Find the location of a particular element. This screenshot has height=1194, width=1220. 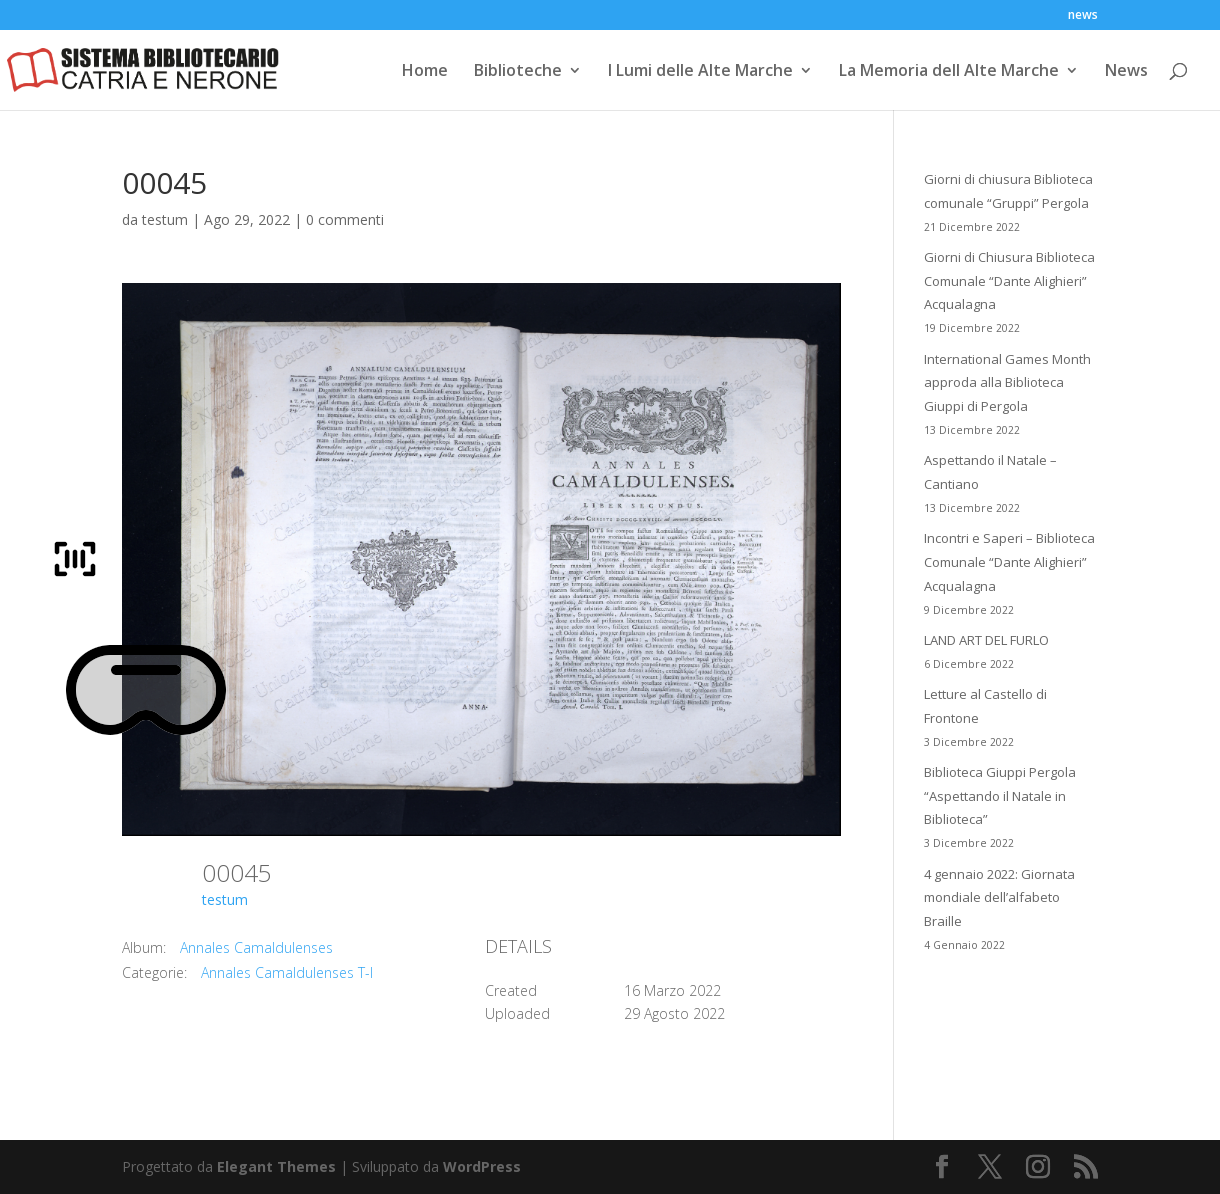

scan a barcode is located at coordinates (75, 559).